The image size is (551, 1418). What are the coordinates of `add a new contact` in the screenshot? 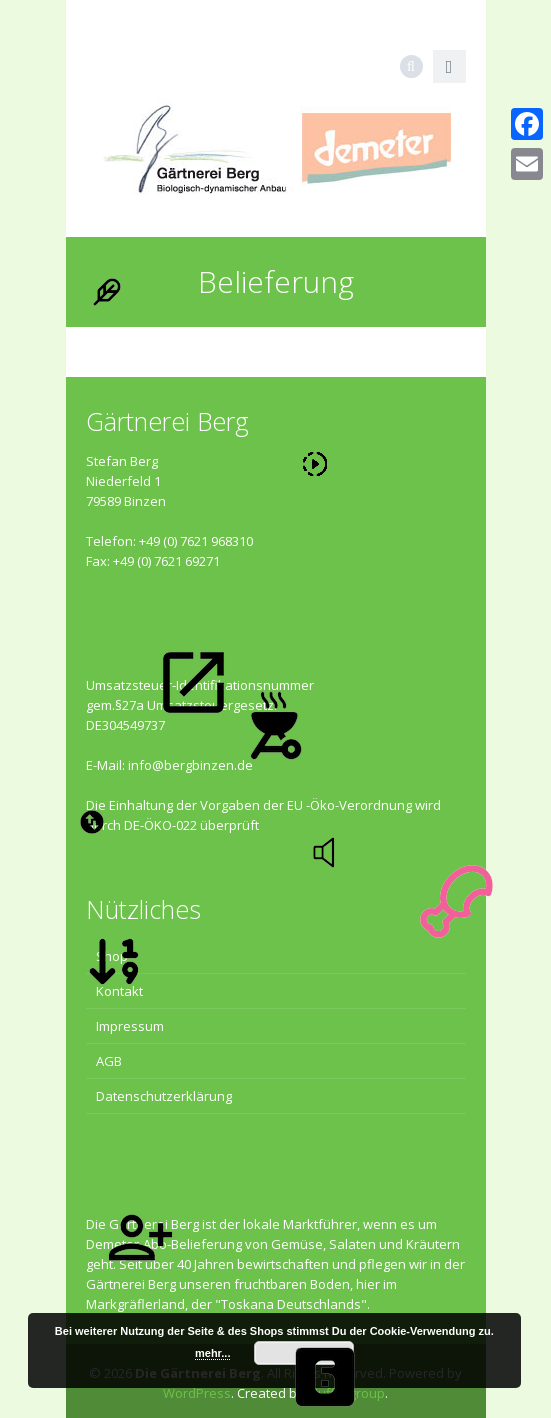 It's located at (140, 1237).